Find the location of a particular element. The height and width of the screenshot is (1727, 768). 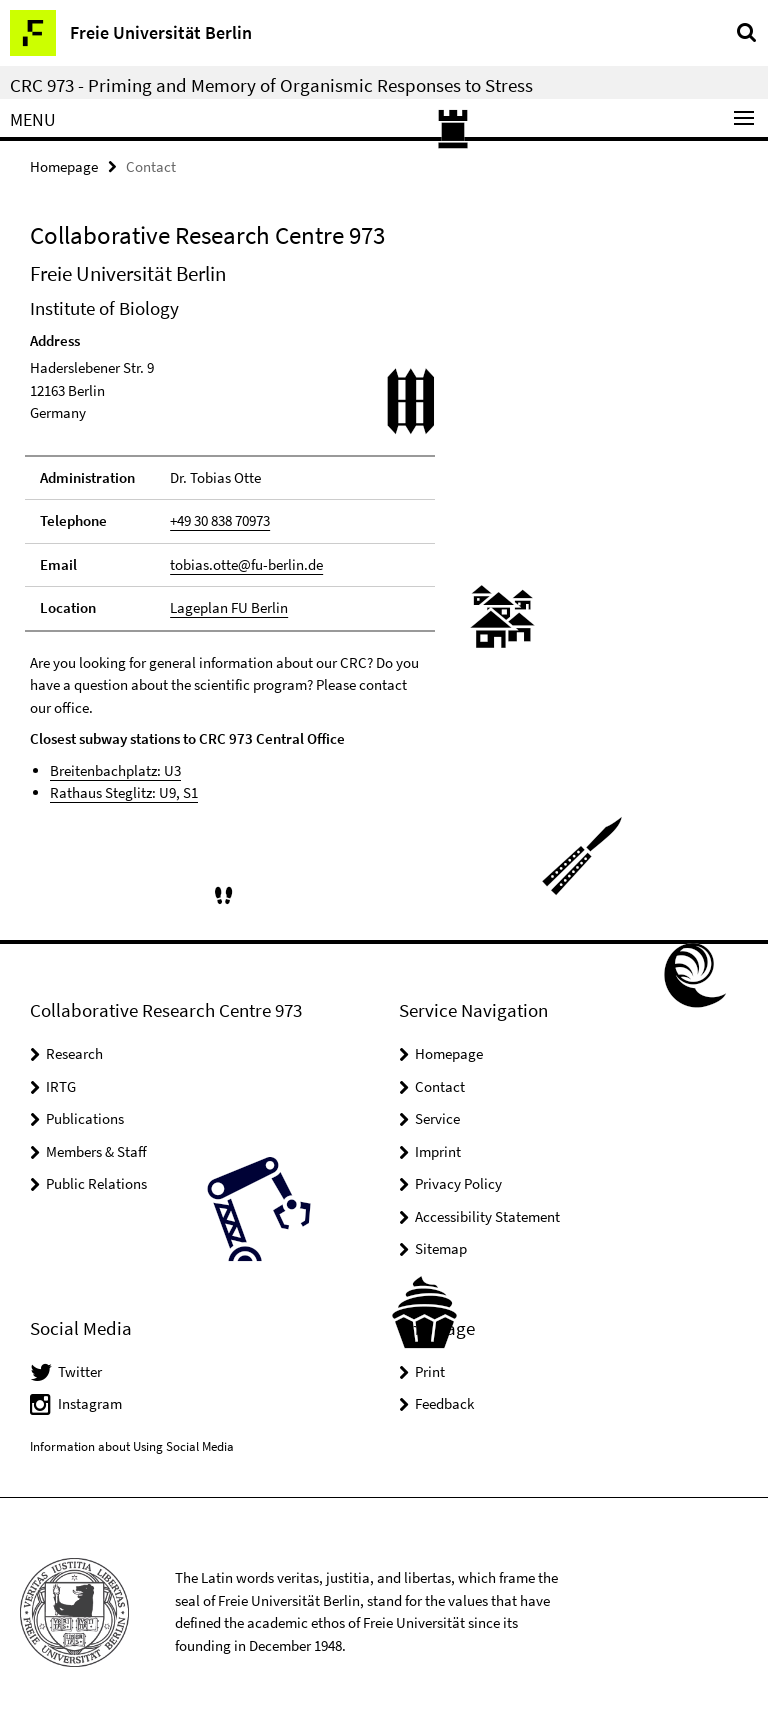

access cargo or shipping management features is located at coordinates (259, 1209).